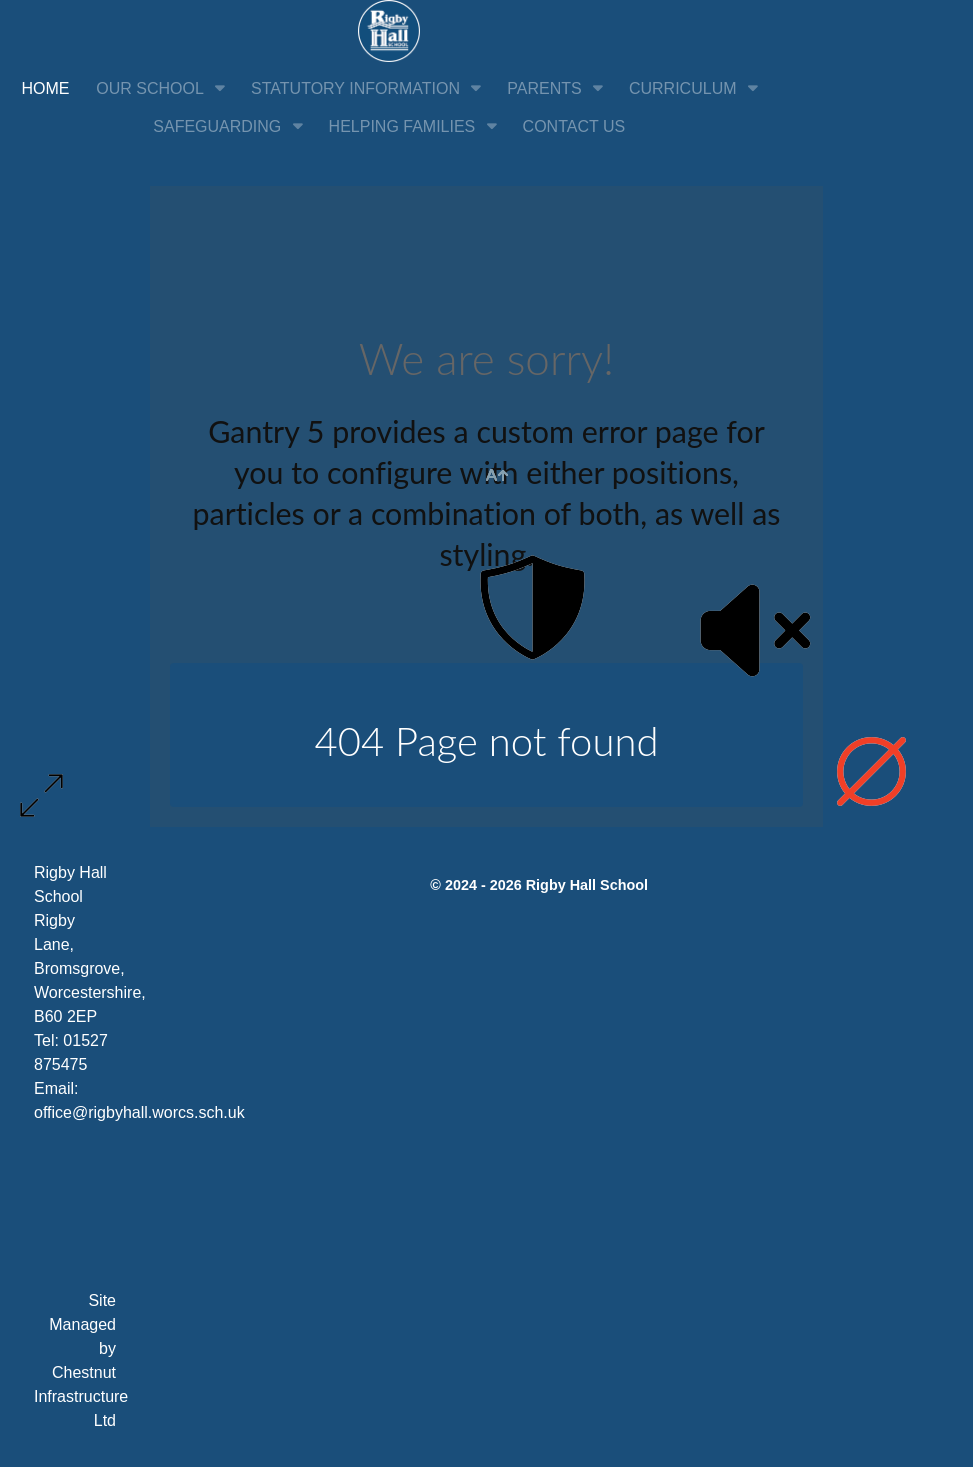 The height and width of the screenshot is (1467, 973). I want to click on indicates an empty or null value, so click(871, 771).